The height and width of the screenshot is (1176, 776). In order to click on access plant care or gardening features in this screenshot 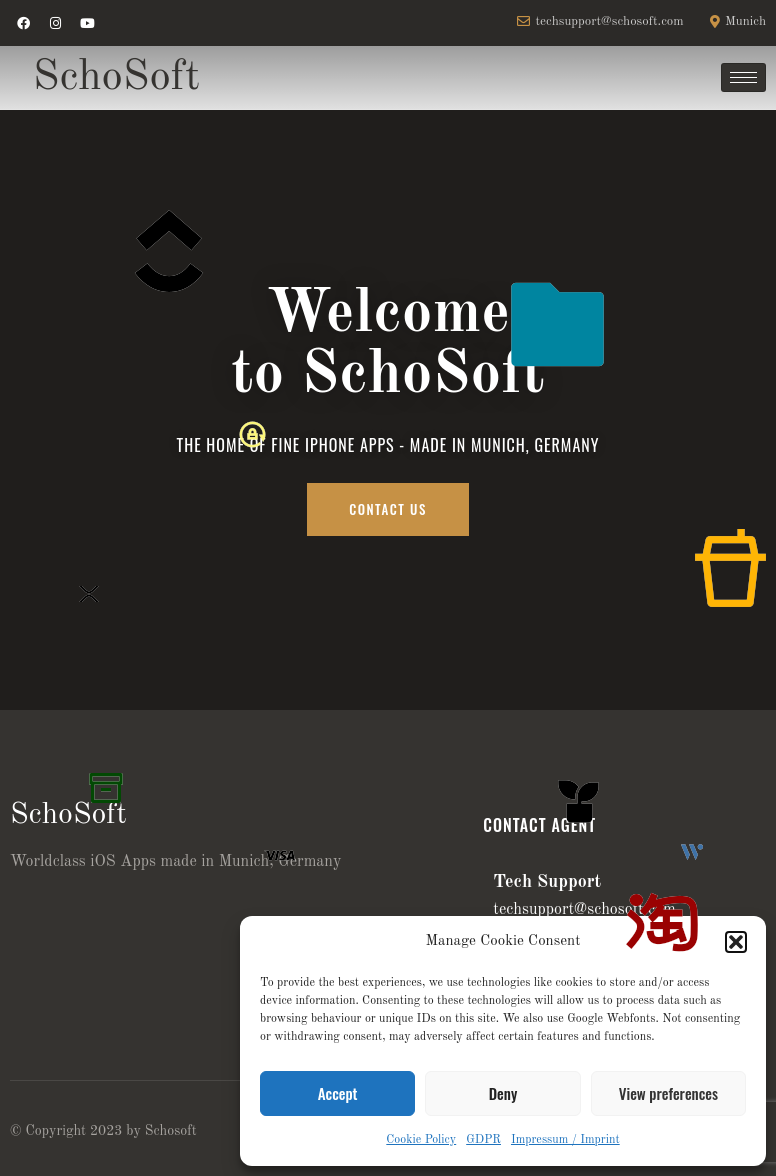, I will do `click(579, 801)`.